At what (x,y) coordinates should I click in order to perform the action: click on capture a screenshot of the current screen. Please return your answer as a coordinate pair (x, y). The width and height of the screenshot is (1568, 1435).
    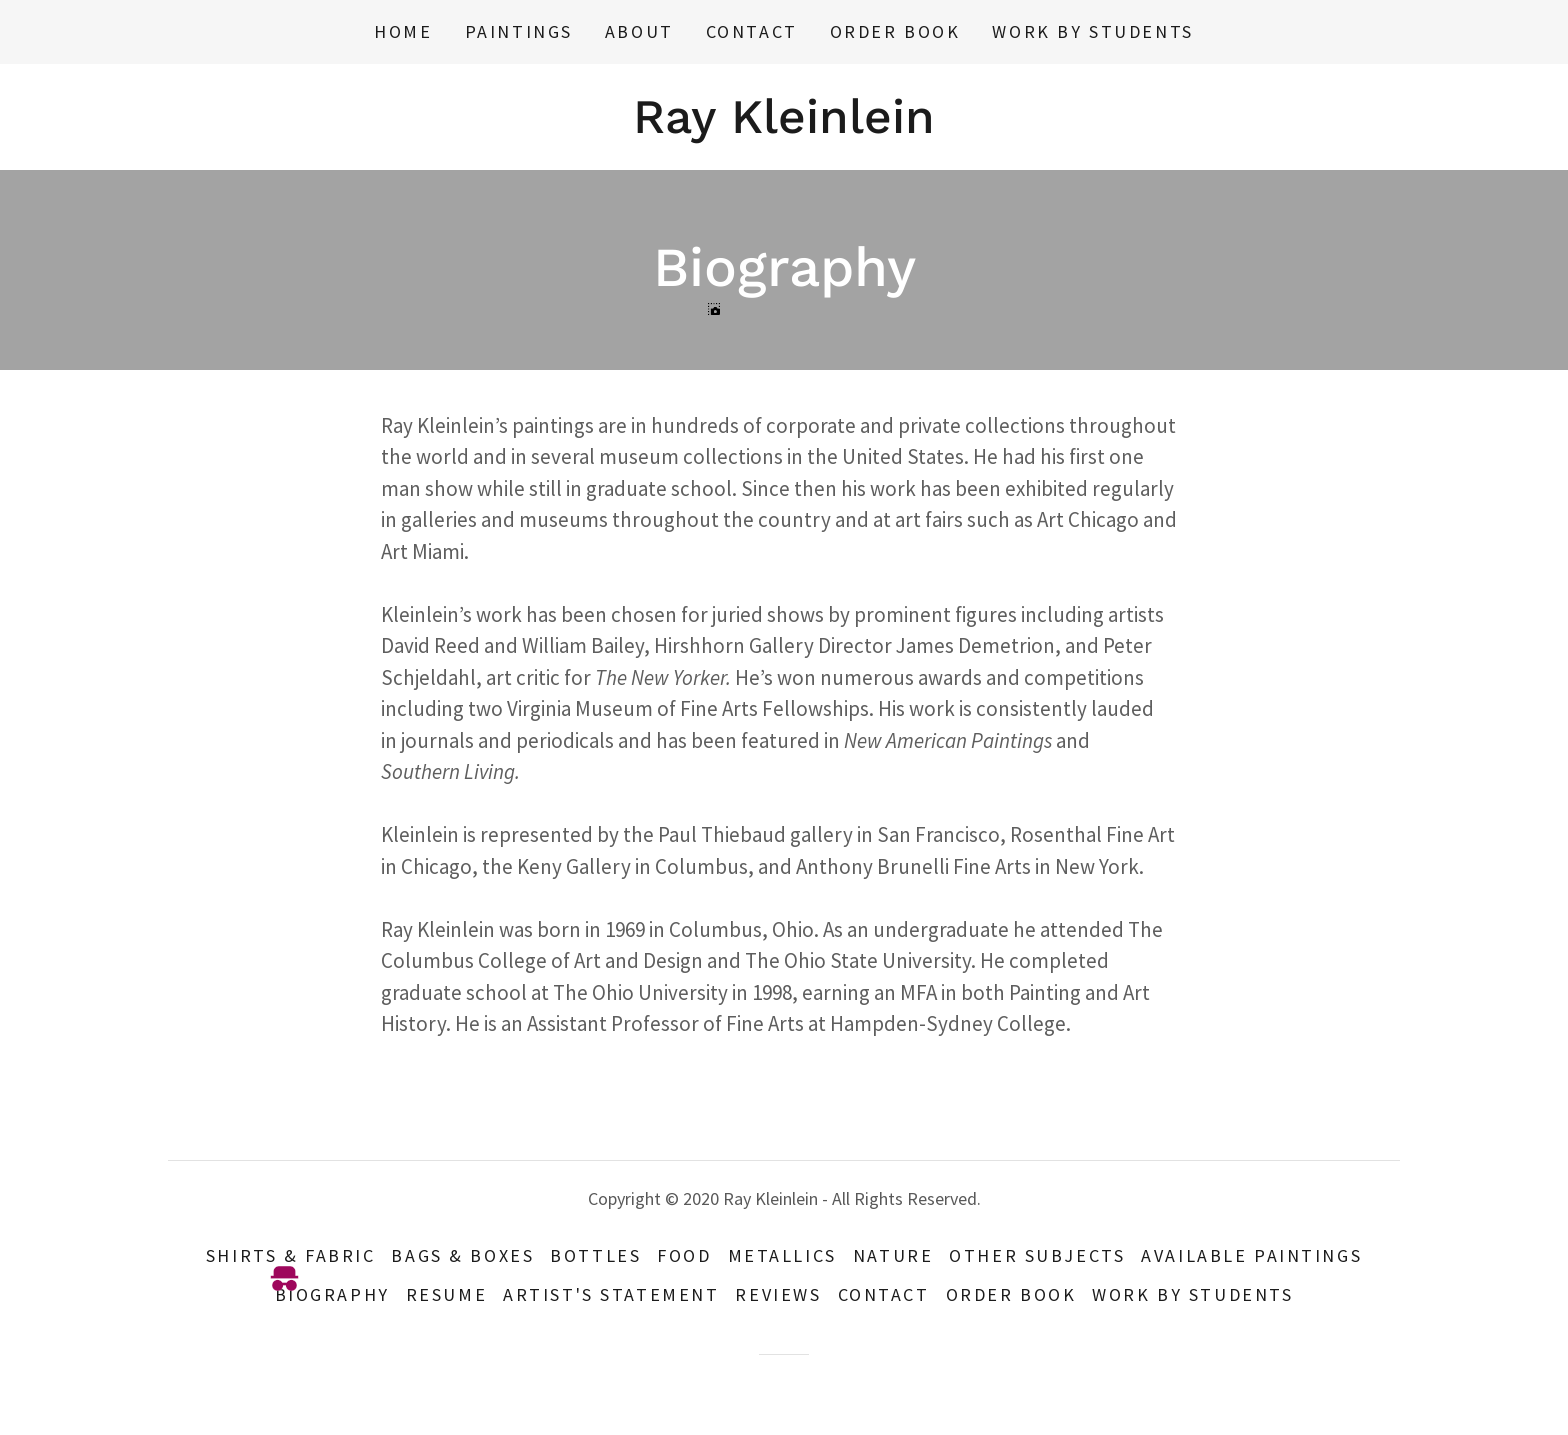
    Looking at the image, I should click on (714, 309).